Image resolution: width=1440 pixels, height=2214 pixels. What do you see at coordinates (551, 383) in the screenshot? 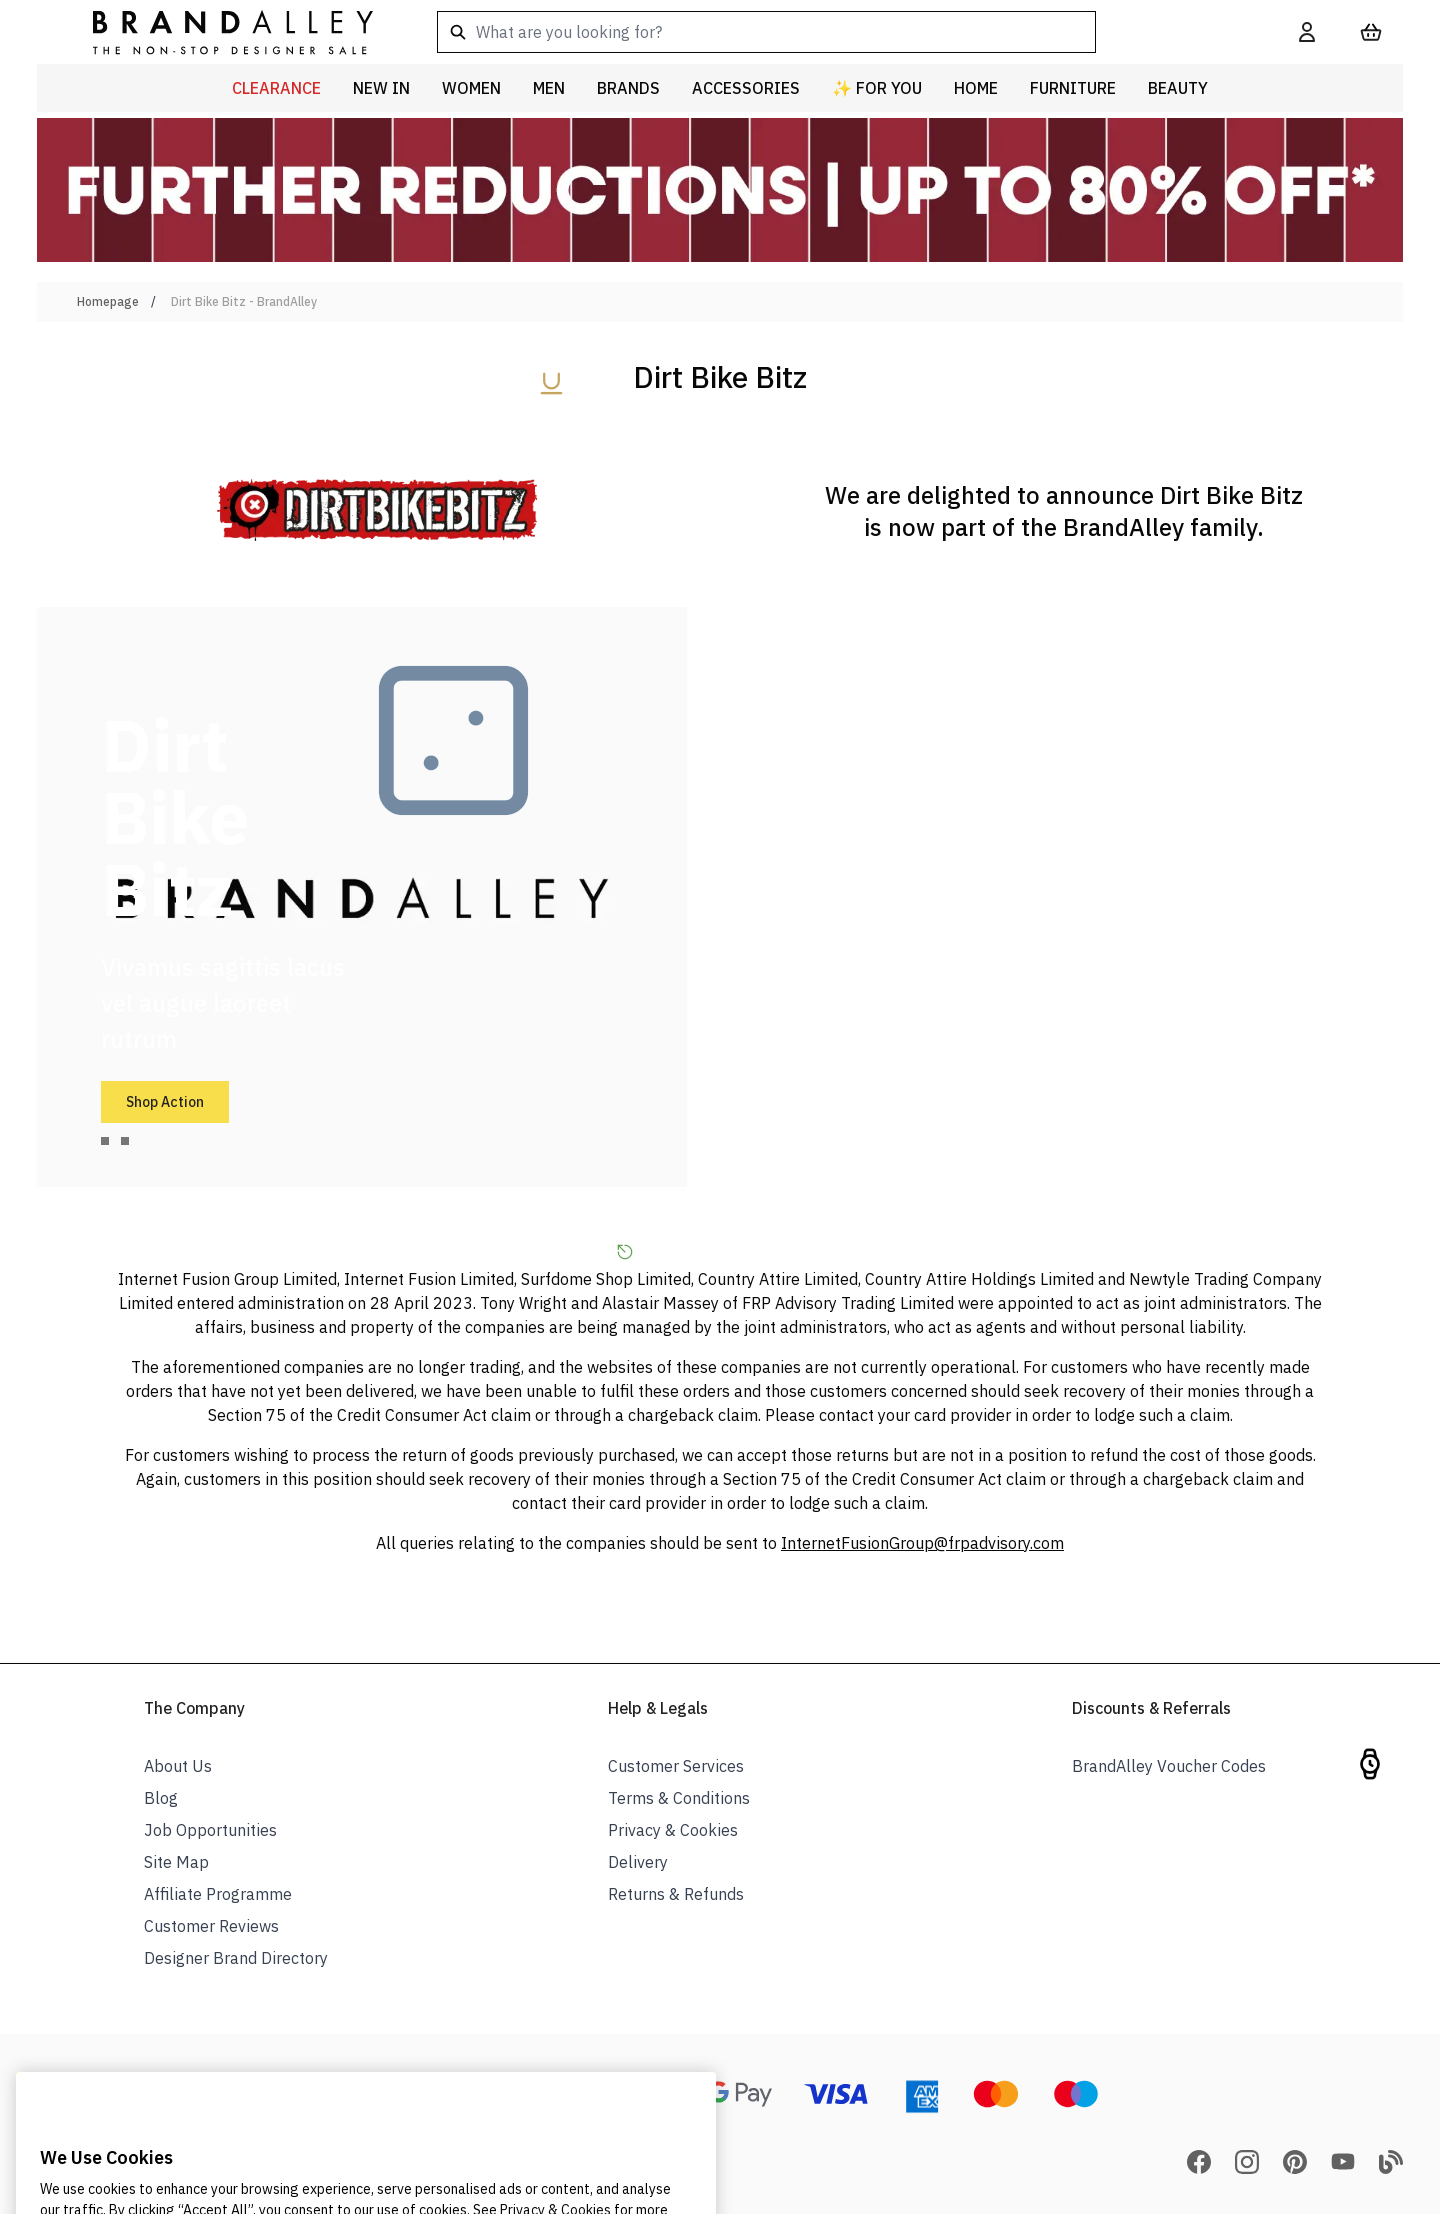
I see `apply underline formatting to selected text` at bounding box center [551, 383].